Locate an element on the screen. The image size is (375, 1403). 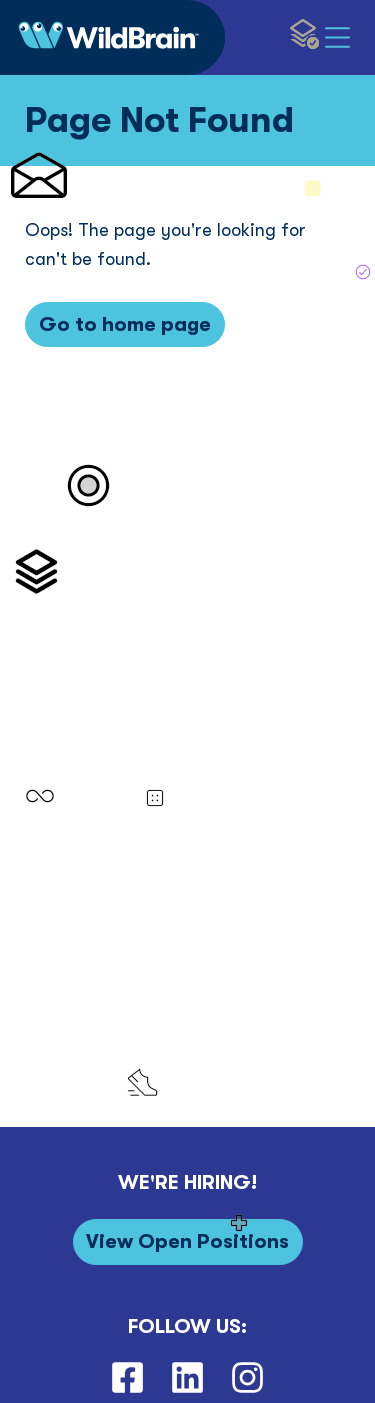
view read messages is located at coordinates (39, 177).